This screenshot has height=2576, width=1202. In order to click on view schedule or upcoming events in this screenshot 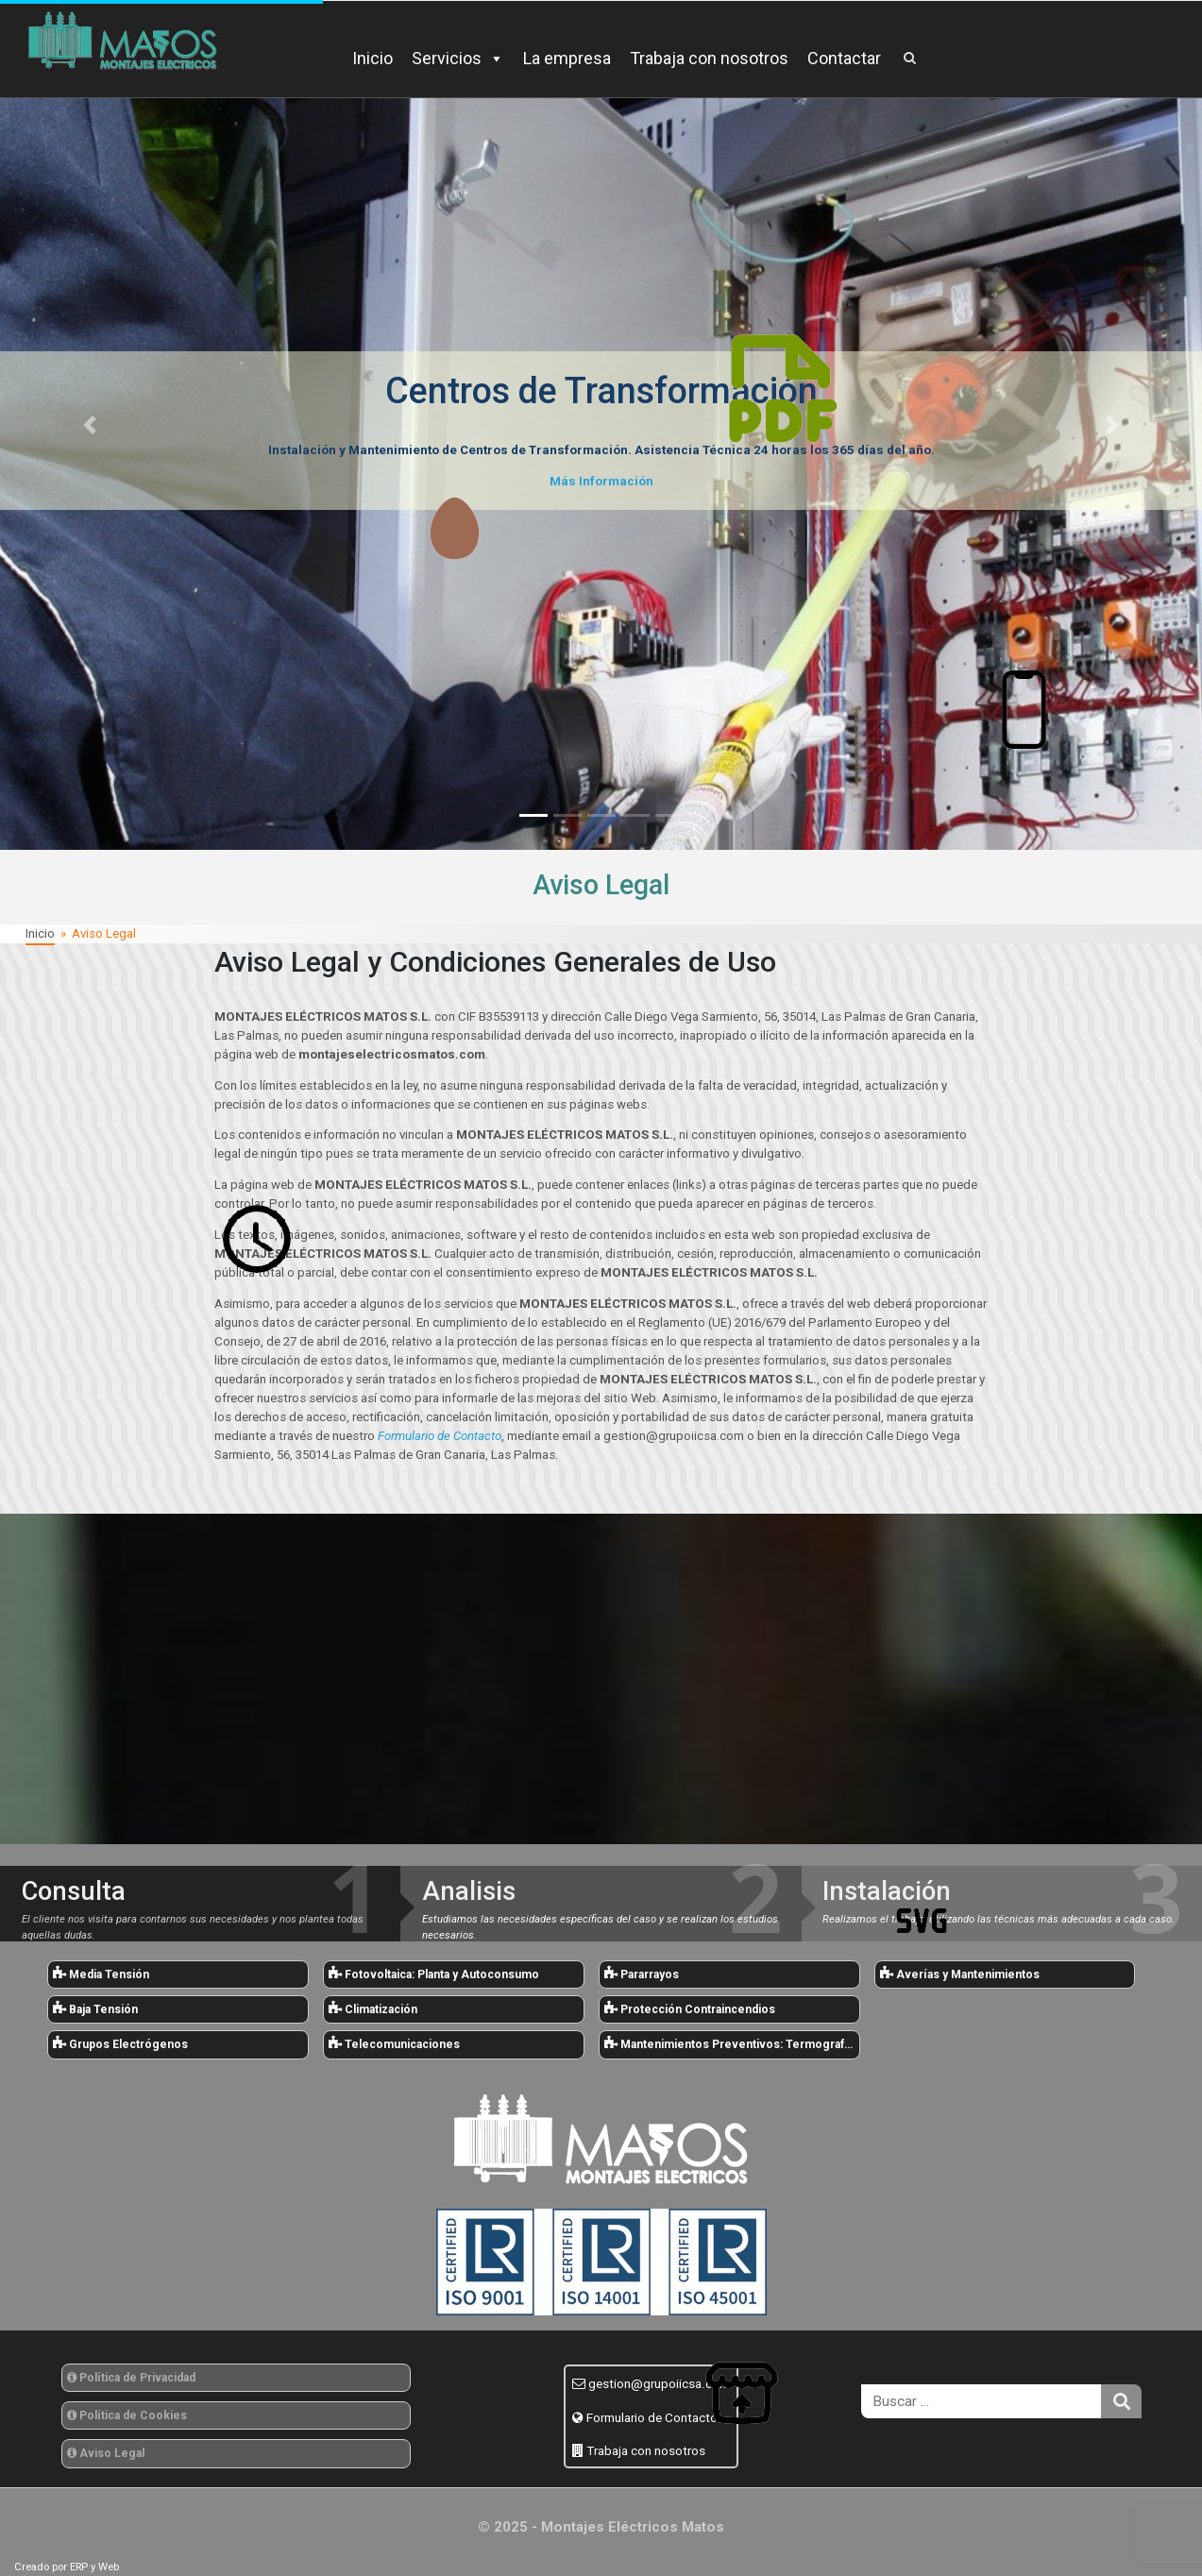, I will do `click(257, 1239)`.